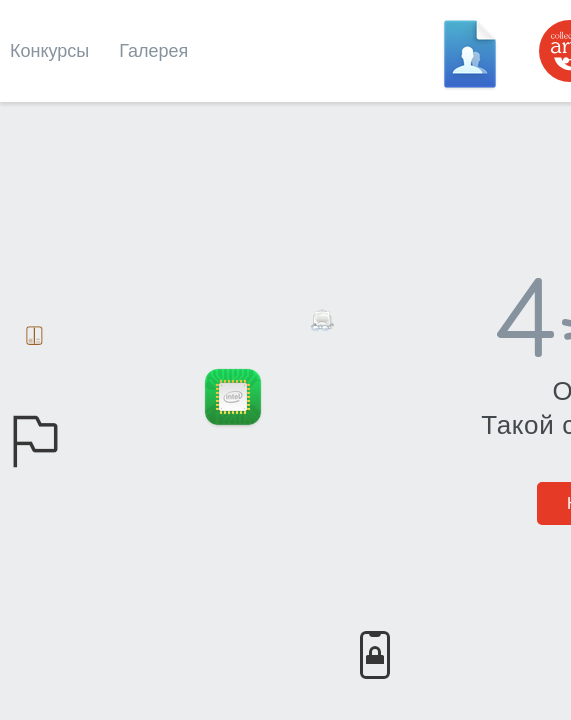 This screenshot has height=720, width=571. I want to click on firmware file or system software package, so click(233, 398).